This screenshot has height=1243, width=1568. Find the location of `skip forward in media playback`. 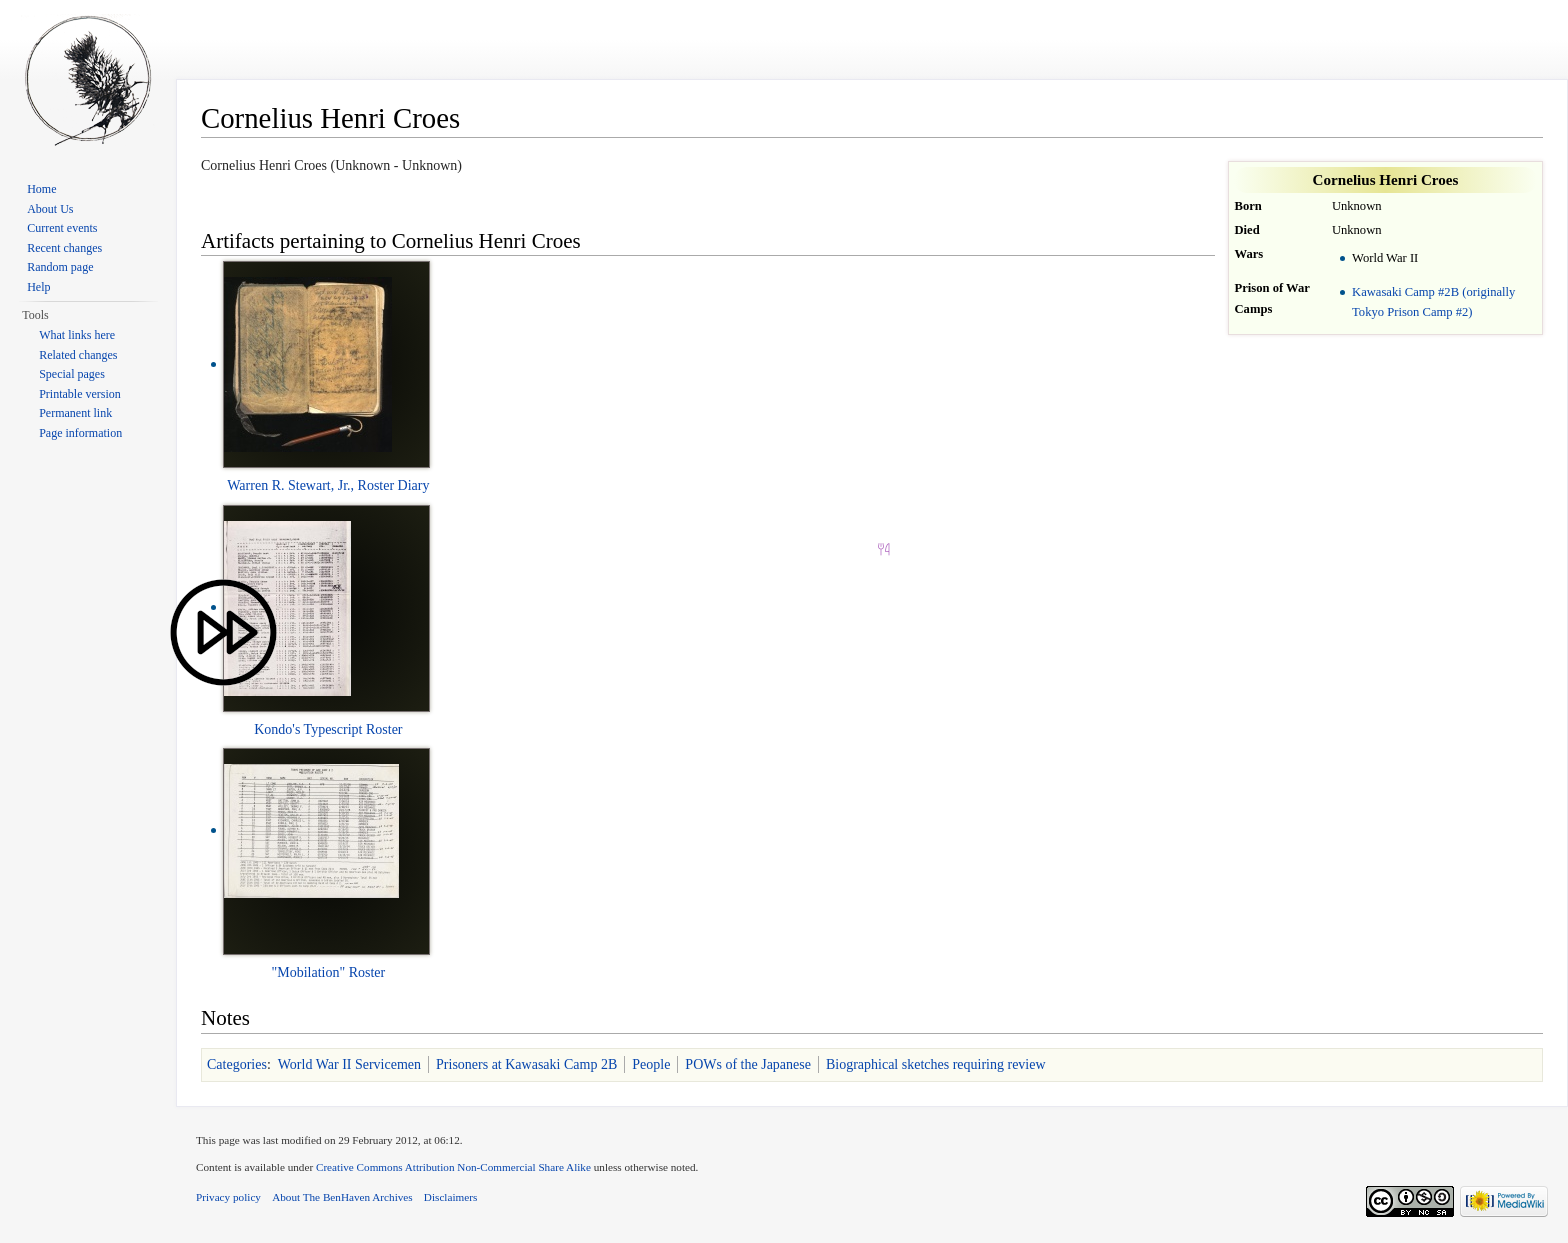

skip forward in media playback is located at coordinates (223, 632).